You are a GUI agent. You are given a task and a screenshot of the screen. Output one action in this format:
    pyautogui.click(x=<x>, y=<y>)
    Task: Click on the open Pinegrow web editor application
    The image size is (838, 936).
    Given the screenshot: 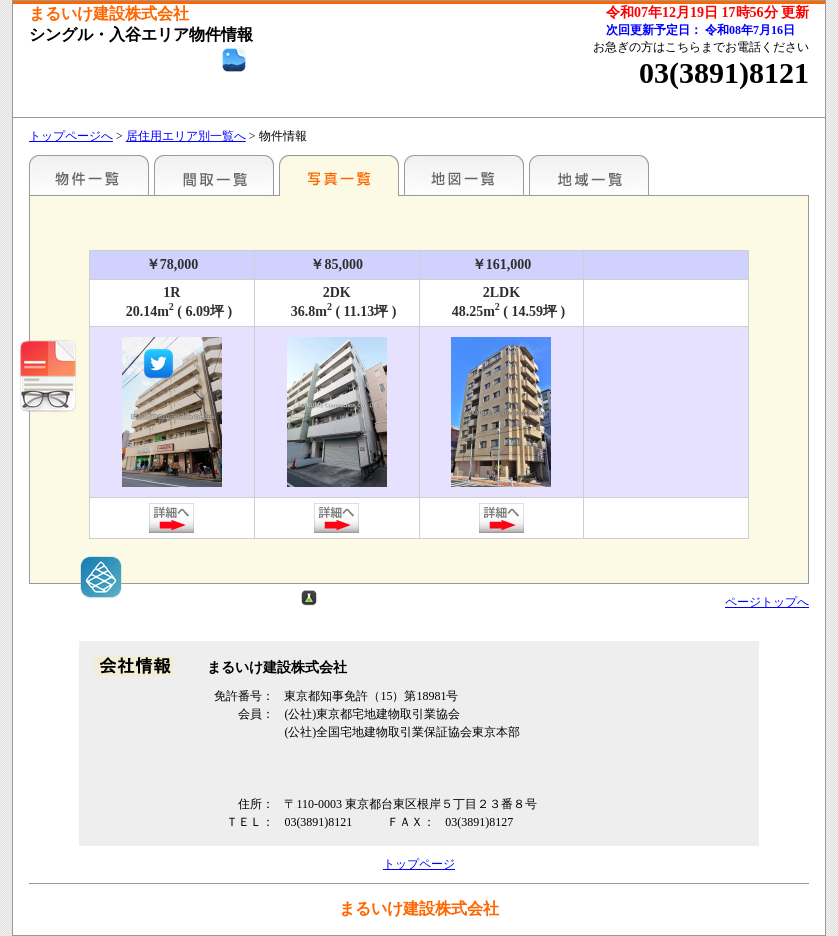 What is the action you would take?
    pyautogui.click(x=101, y=577)
    